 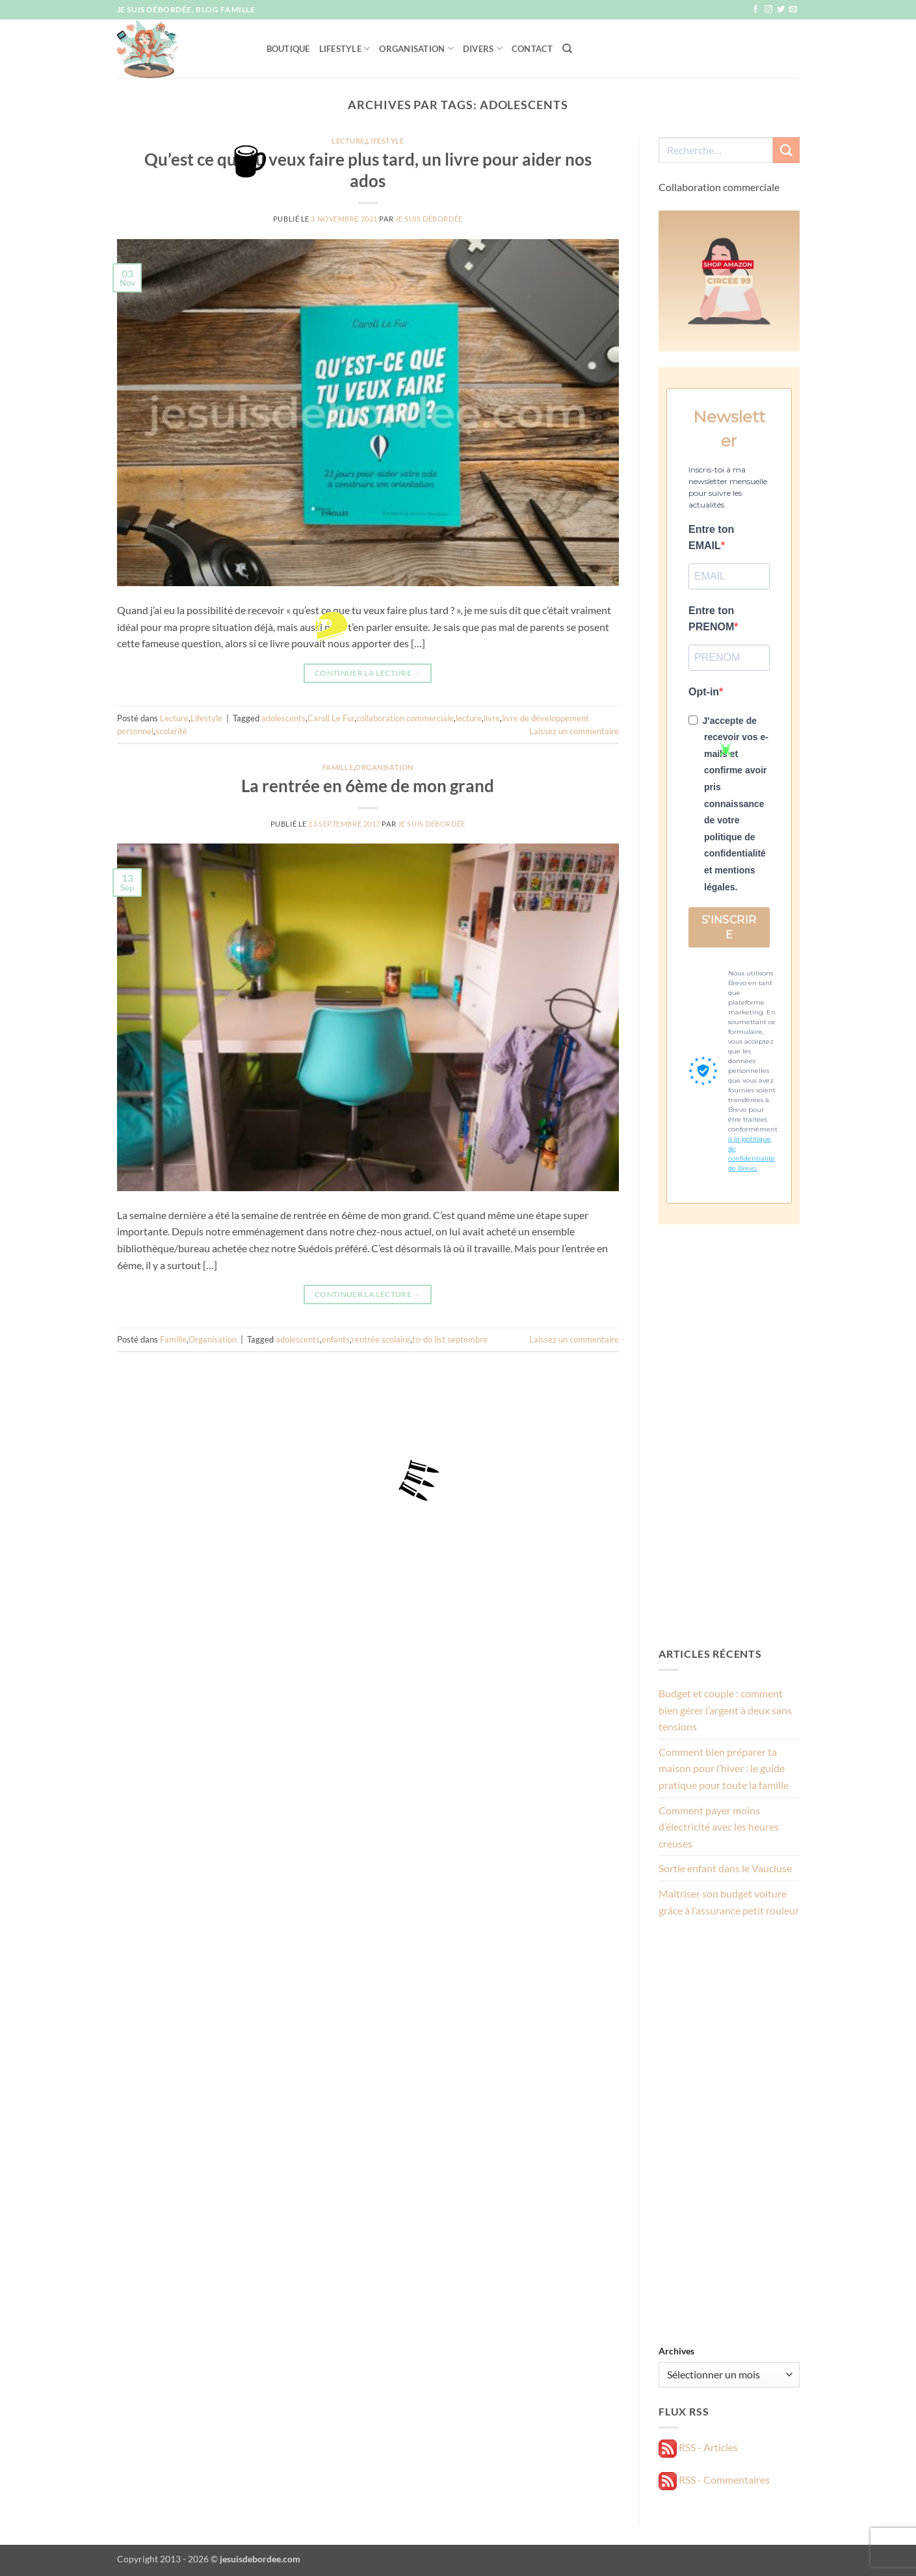 What do you see at coordinates (726, 749) in the screenshot?
I see `access combat or battle features` at bounding box center [726, 749].